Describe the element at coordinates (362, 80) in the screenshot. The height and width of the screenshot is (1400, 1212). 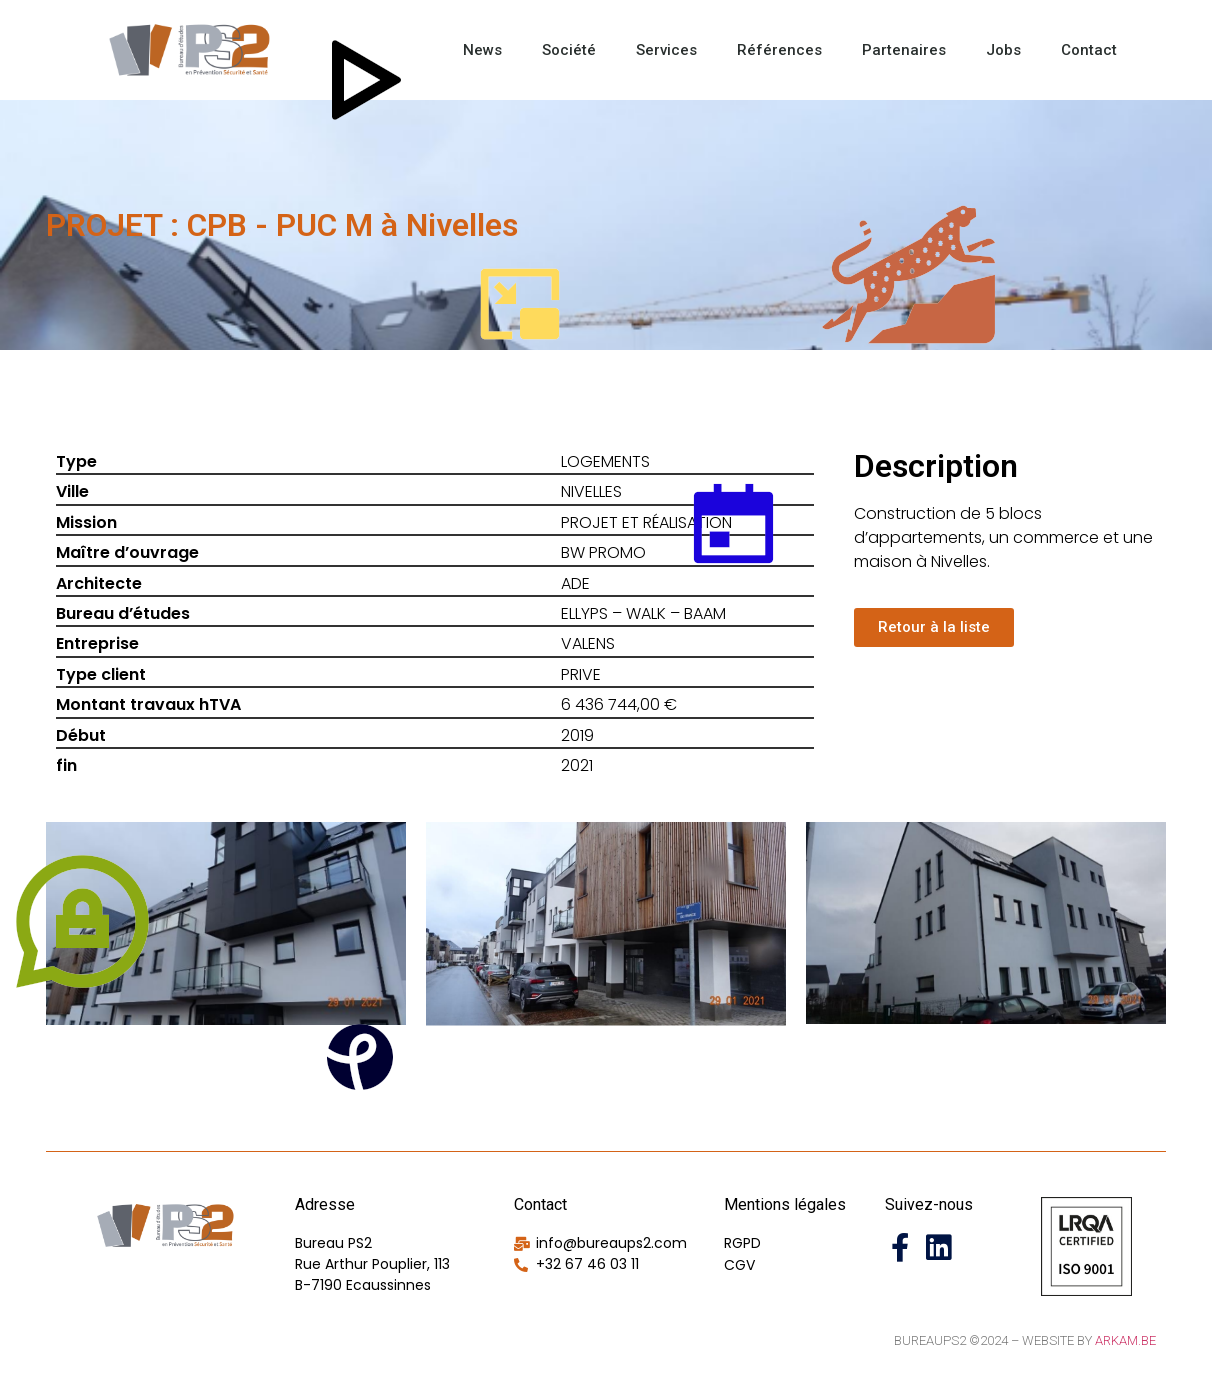
I see `play media or video content` at that location.